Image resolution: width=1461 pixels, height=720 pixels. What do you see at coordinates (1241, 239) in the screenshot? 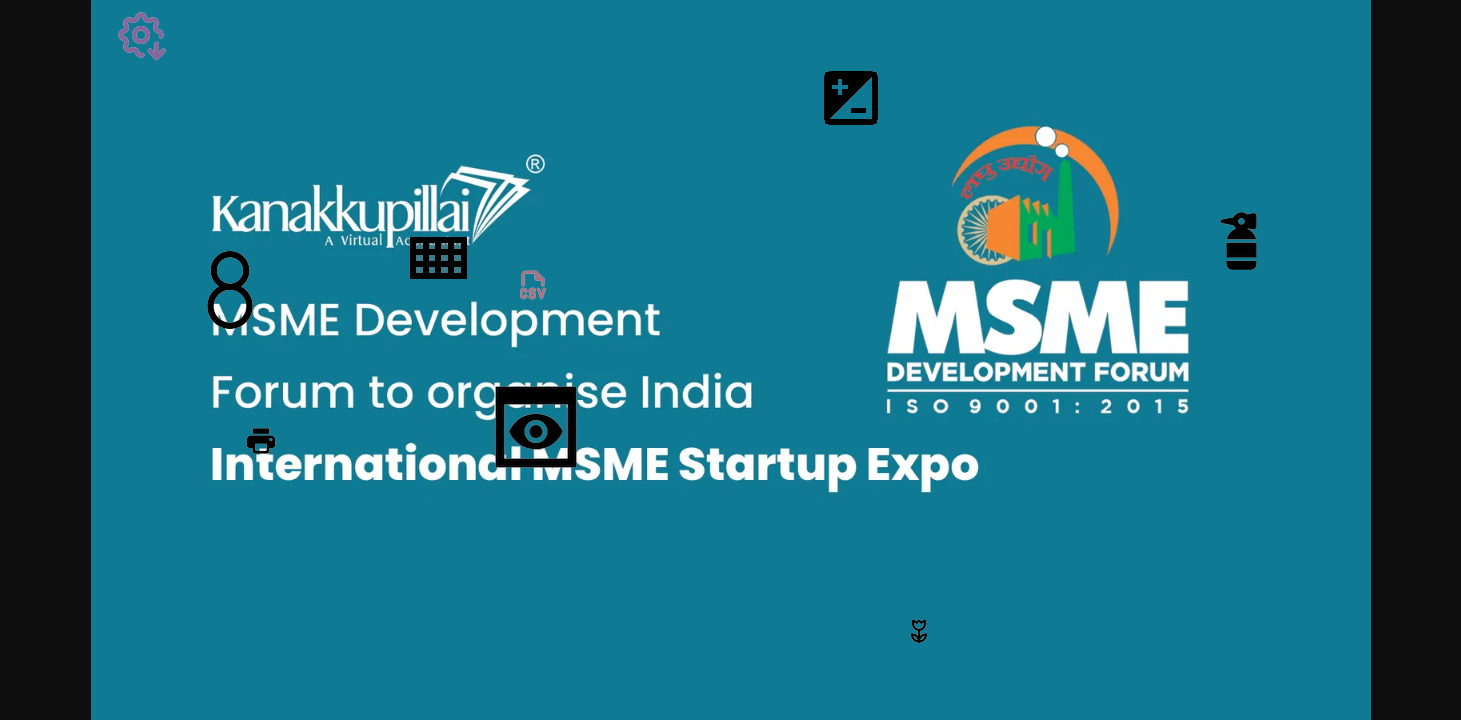
I see `locate fire safety equipment` at bounding box center [1241, 239].